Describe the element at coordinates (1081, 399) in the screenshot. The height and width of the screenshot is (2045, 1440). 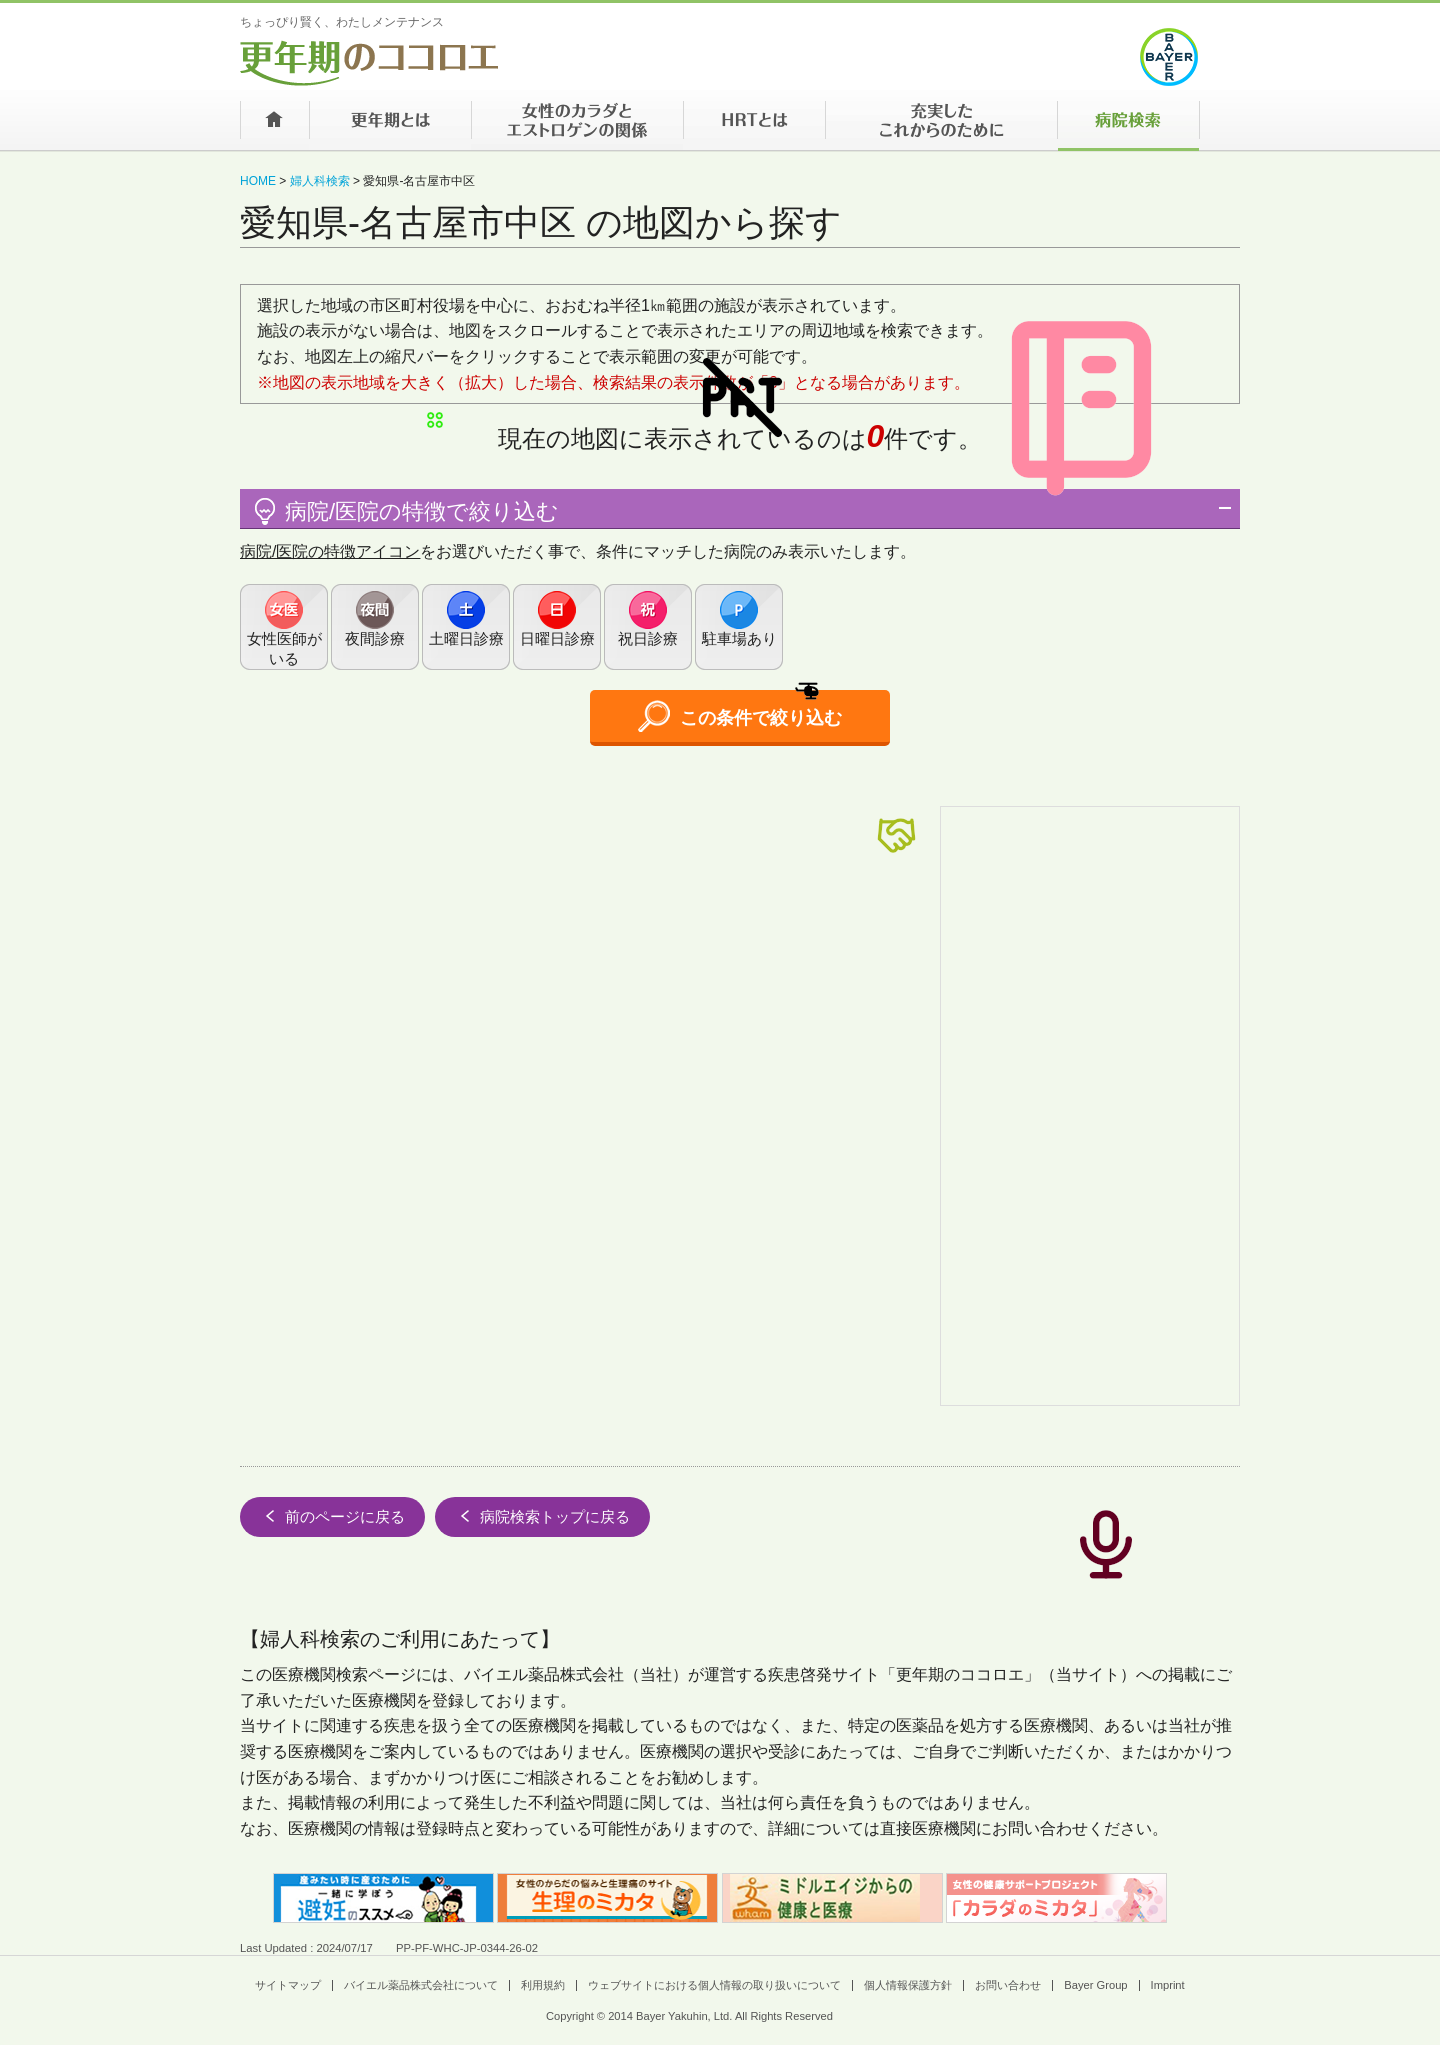
I see `open your notebook or notes` at that location.